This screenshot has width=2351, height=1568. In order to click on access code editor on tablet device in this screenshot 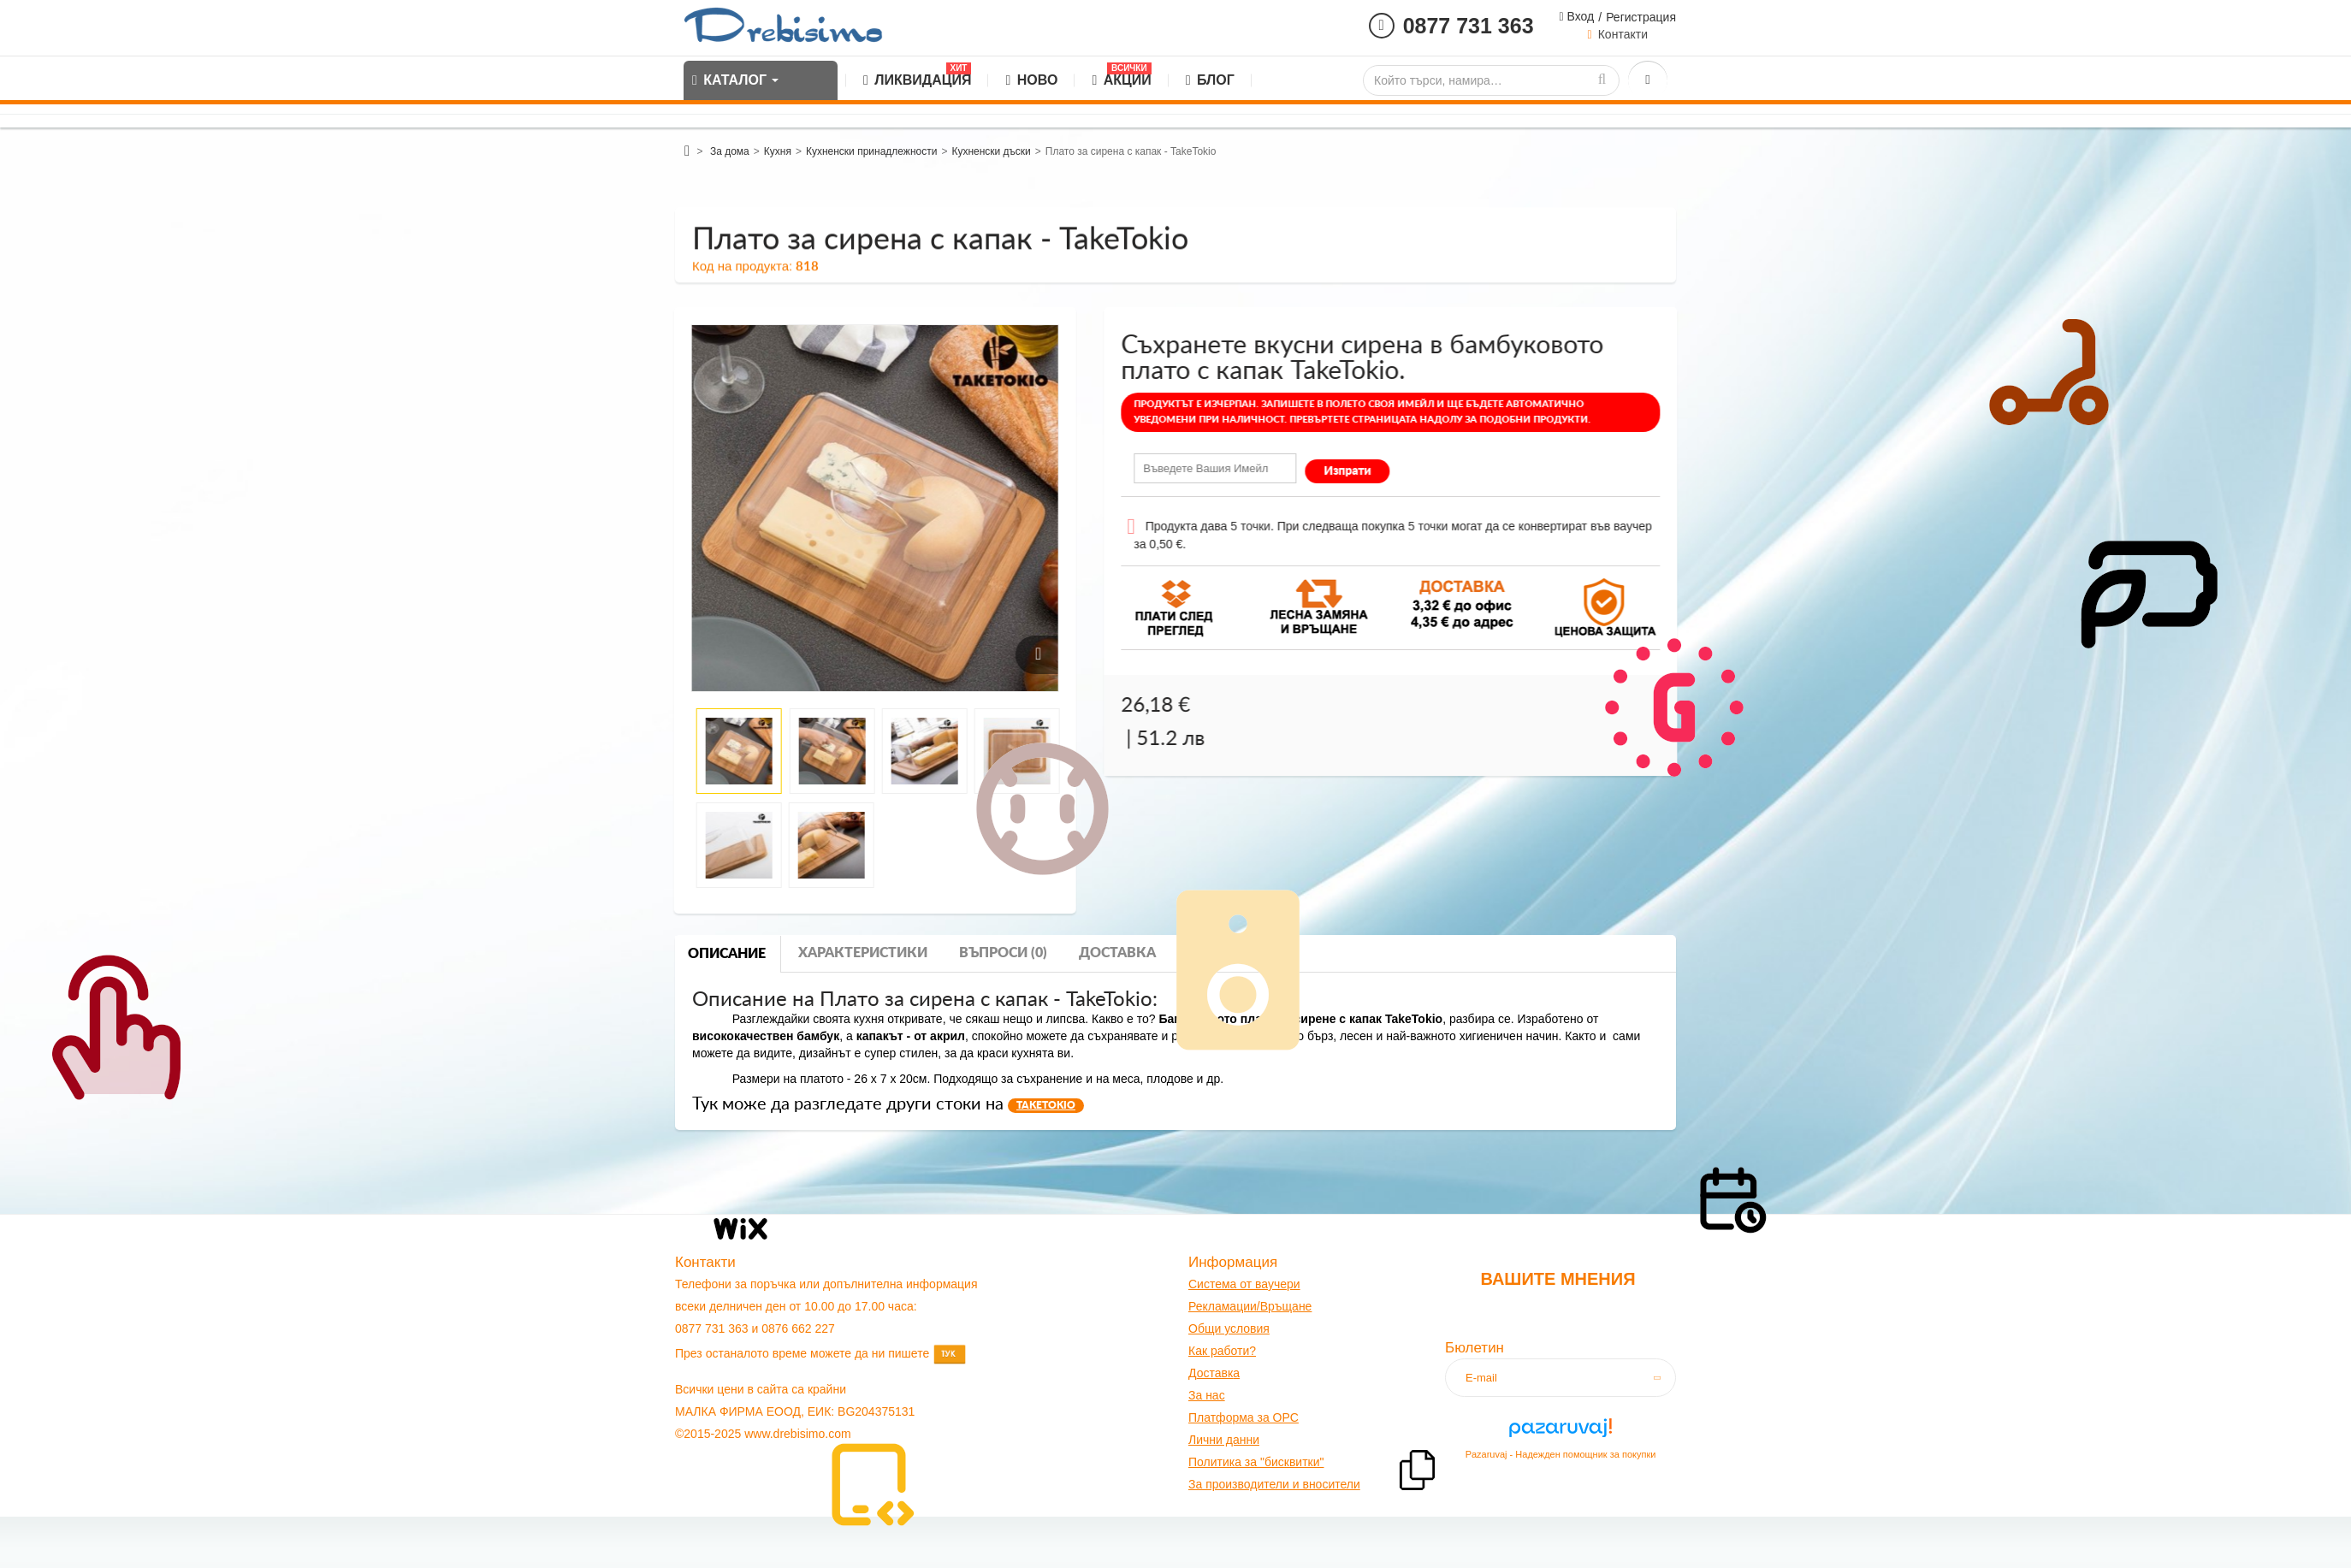, I will do `click(868, 1484)`.